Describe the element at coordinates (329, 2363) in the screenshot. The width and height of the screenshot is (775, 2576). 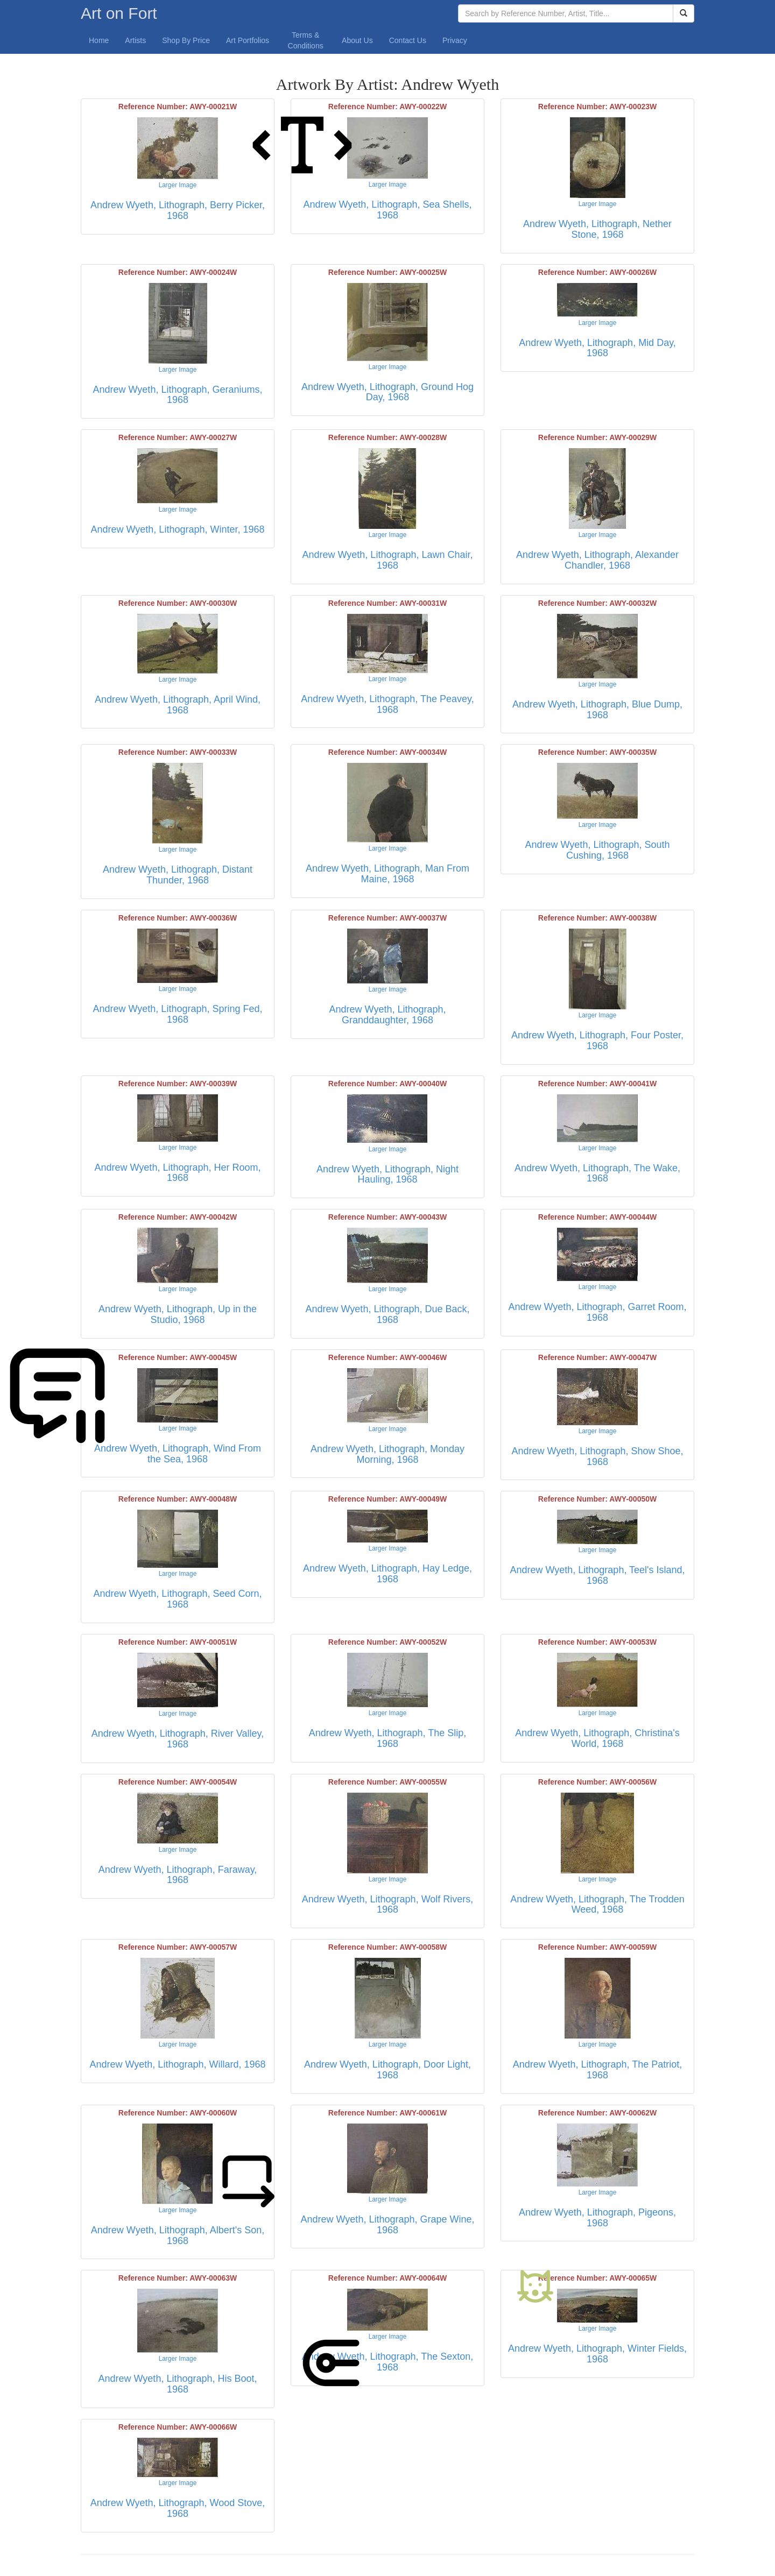
I see `indicates a rounded line cap style option` at that location.